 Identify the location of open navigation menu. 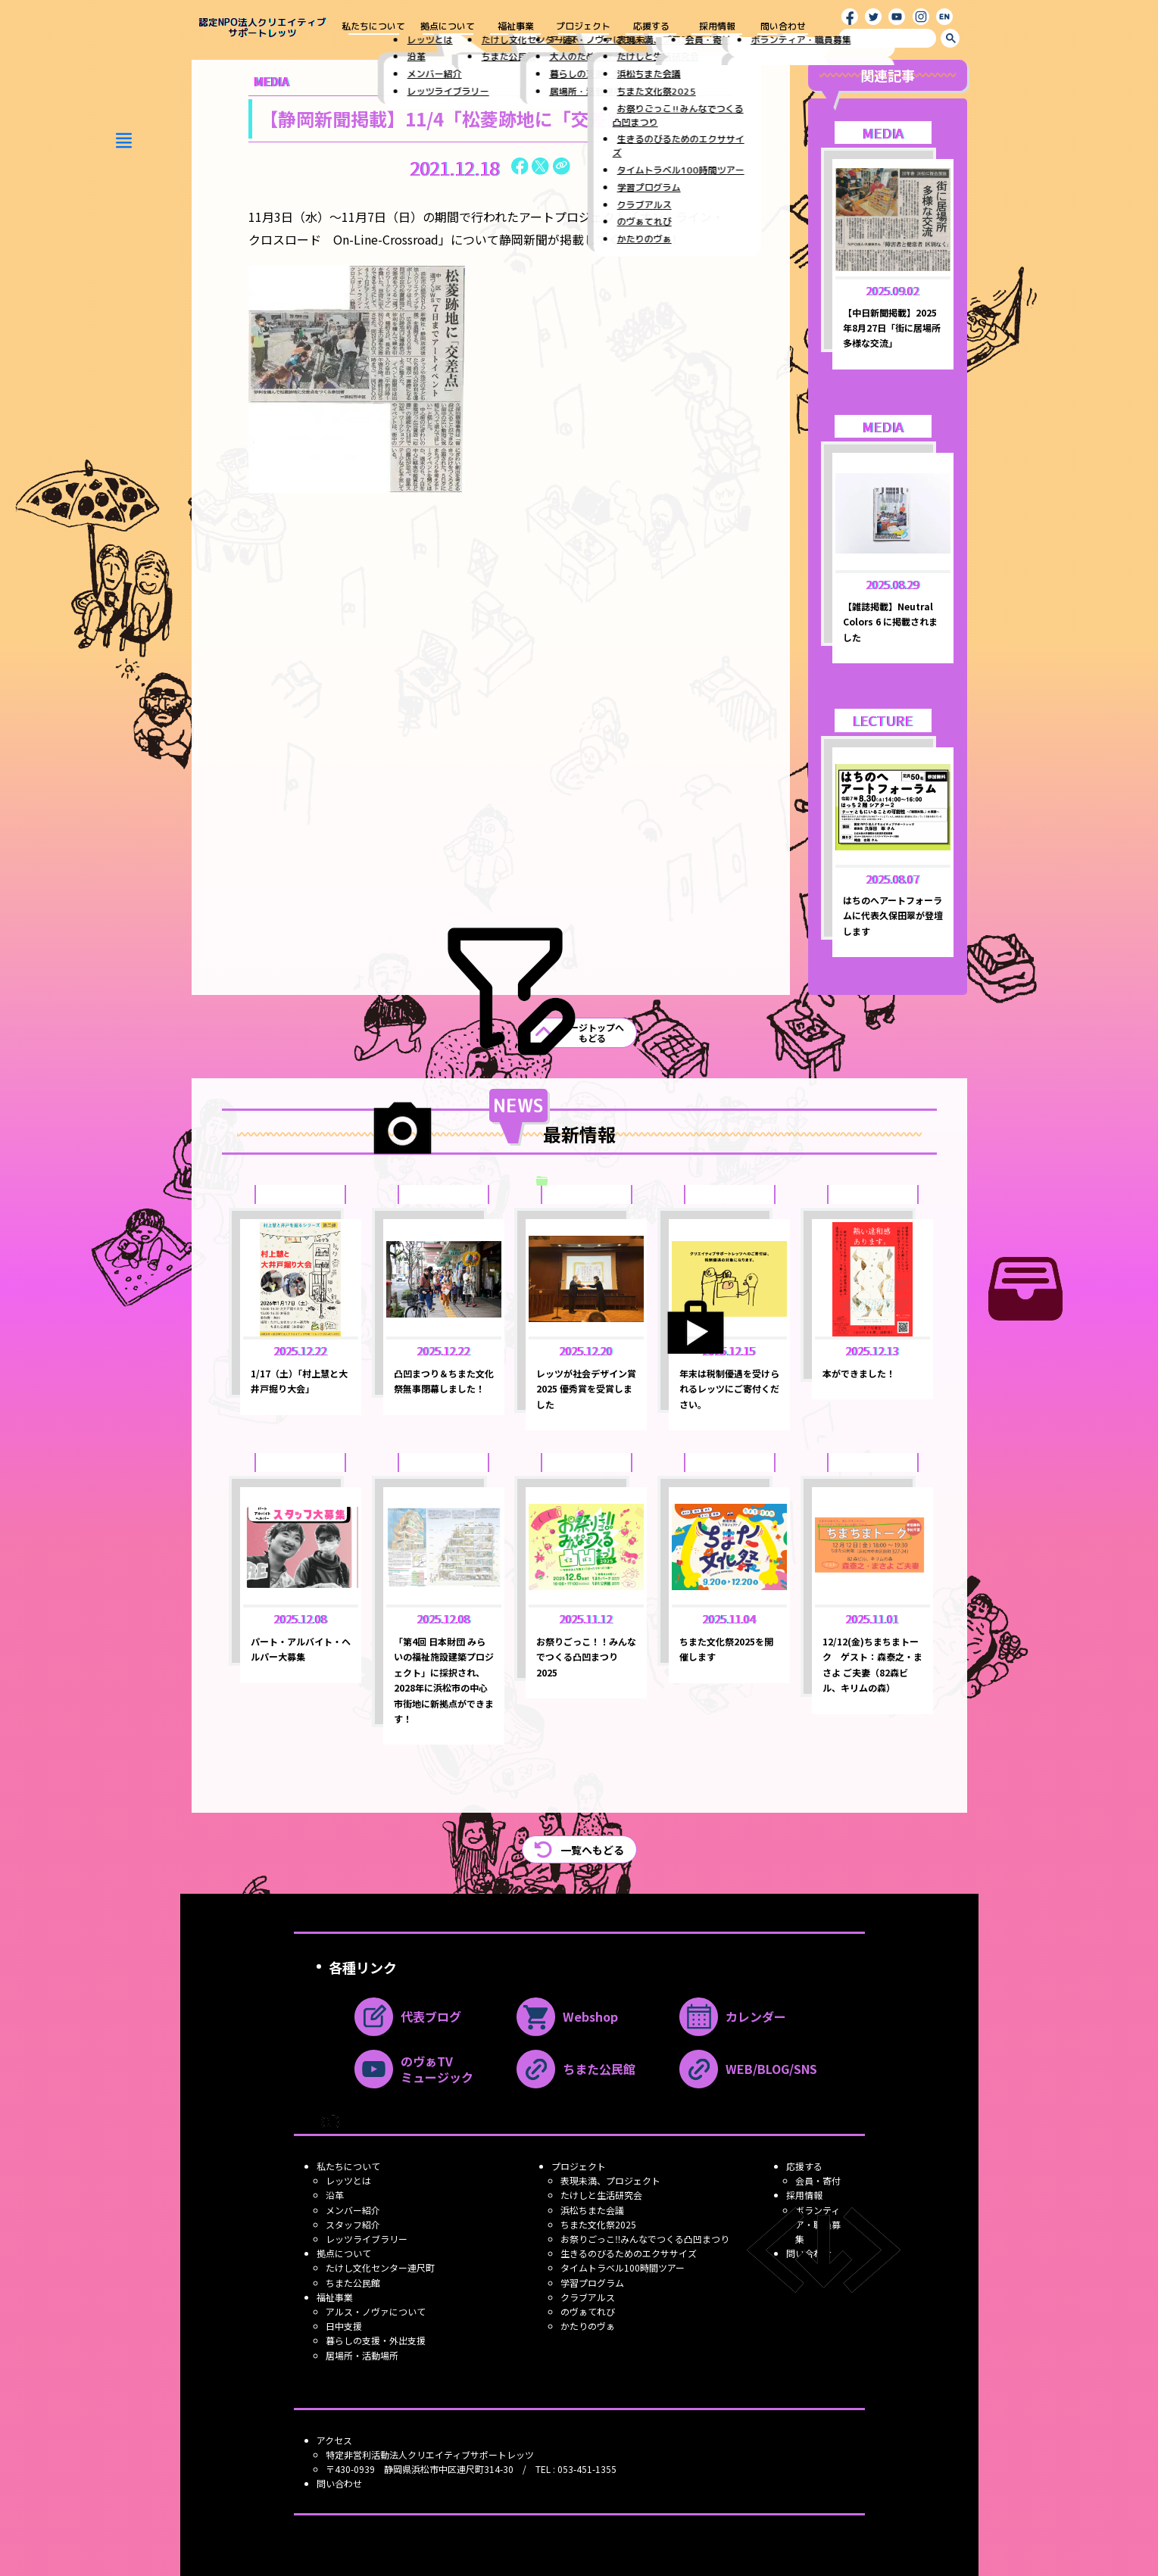
(123, 140).